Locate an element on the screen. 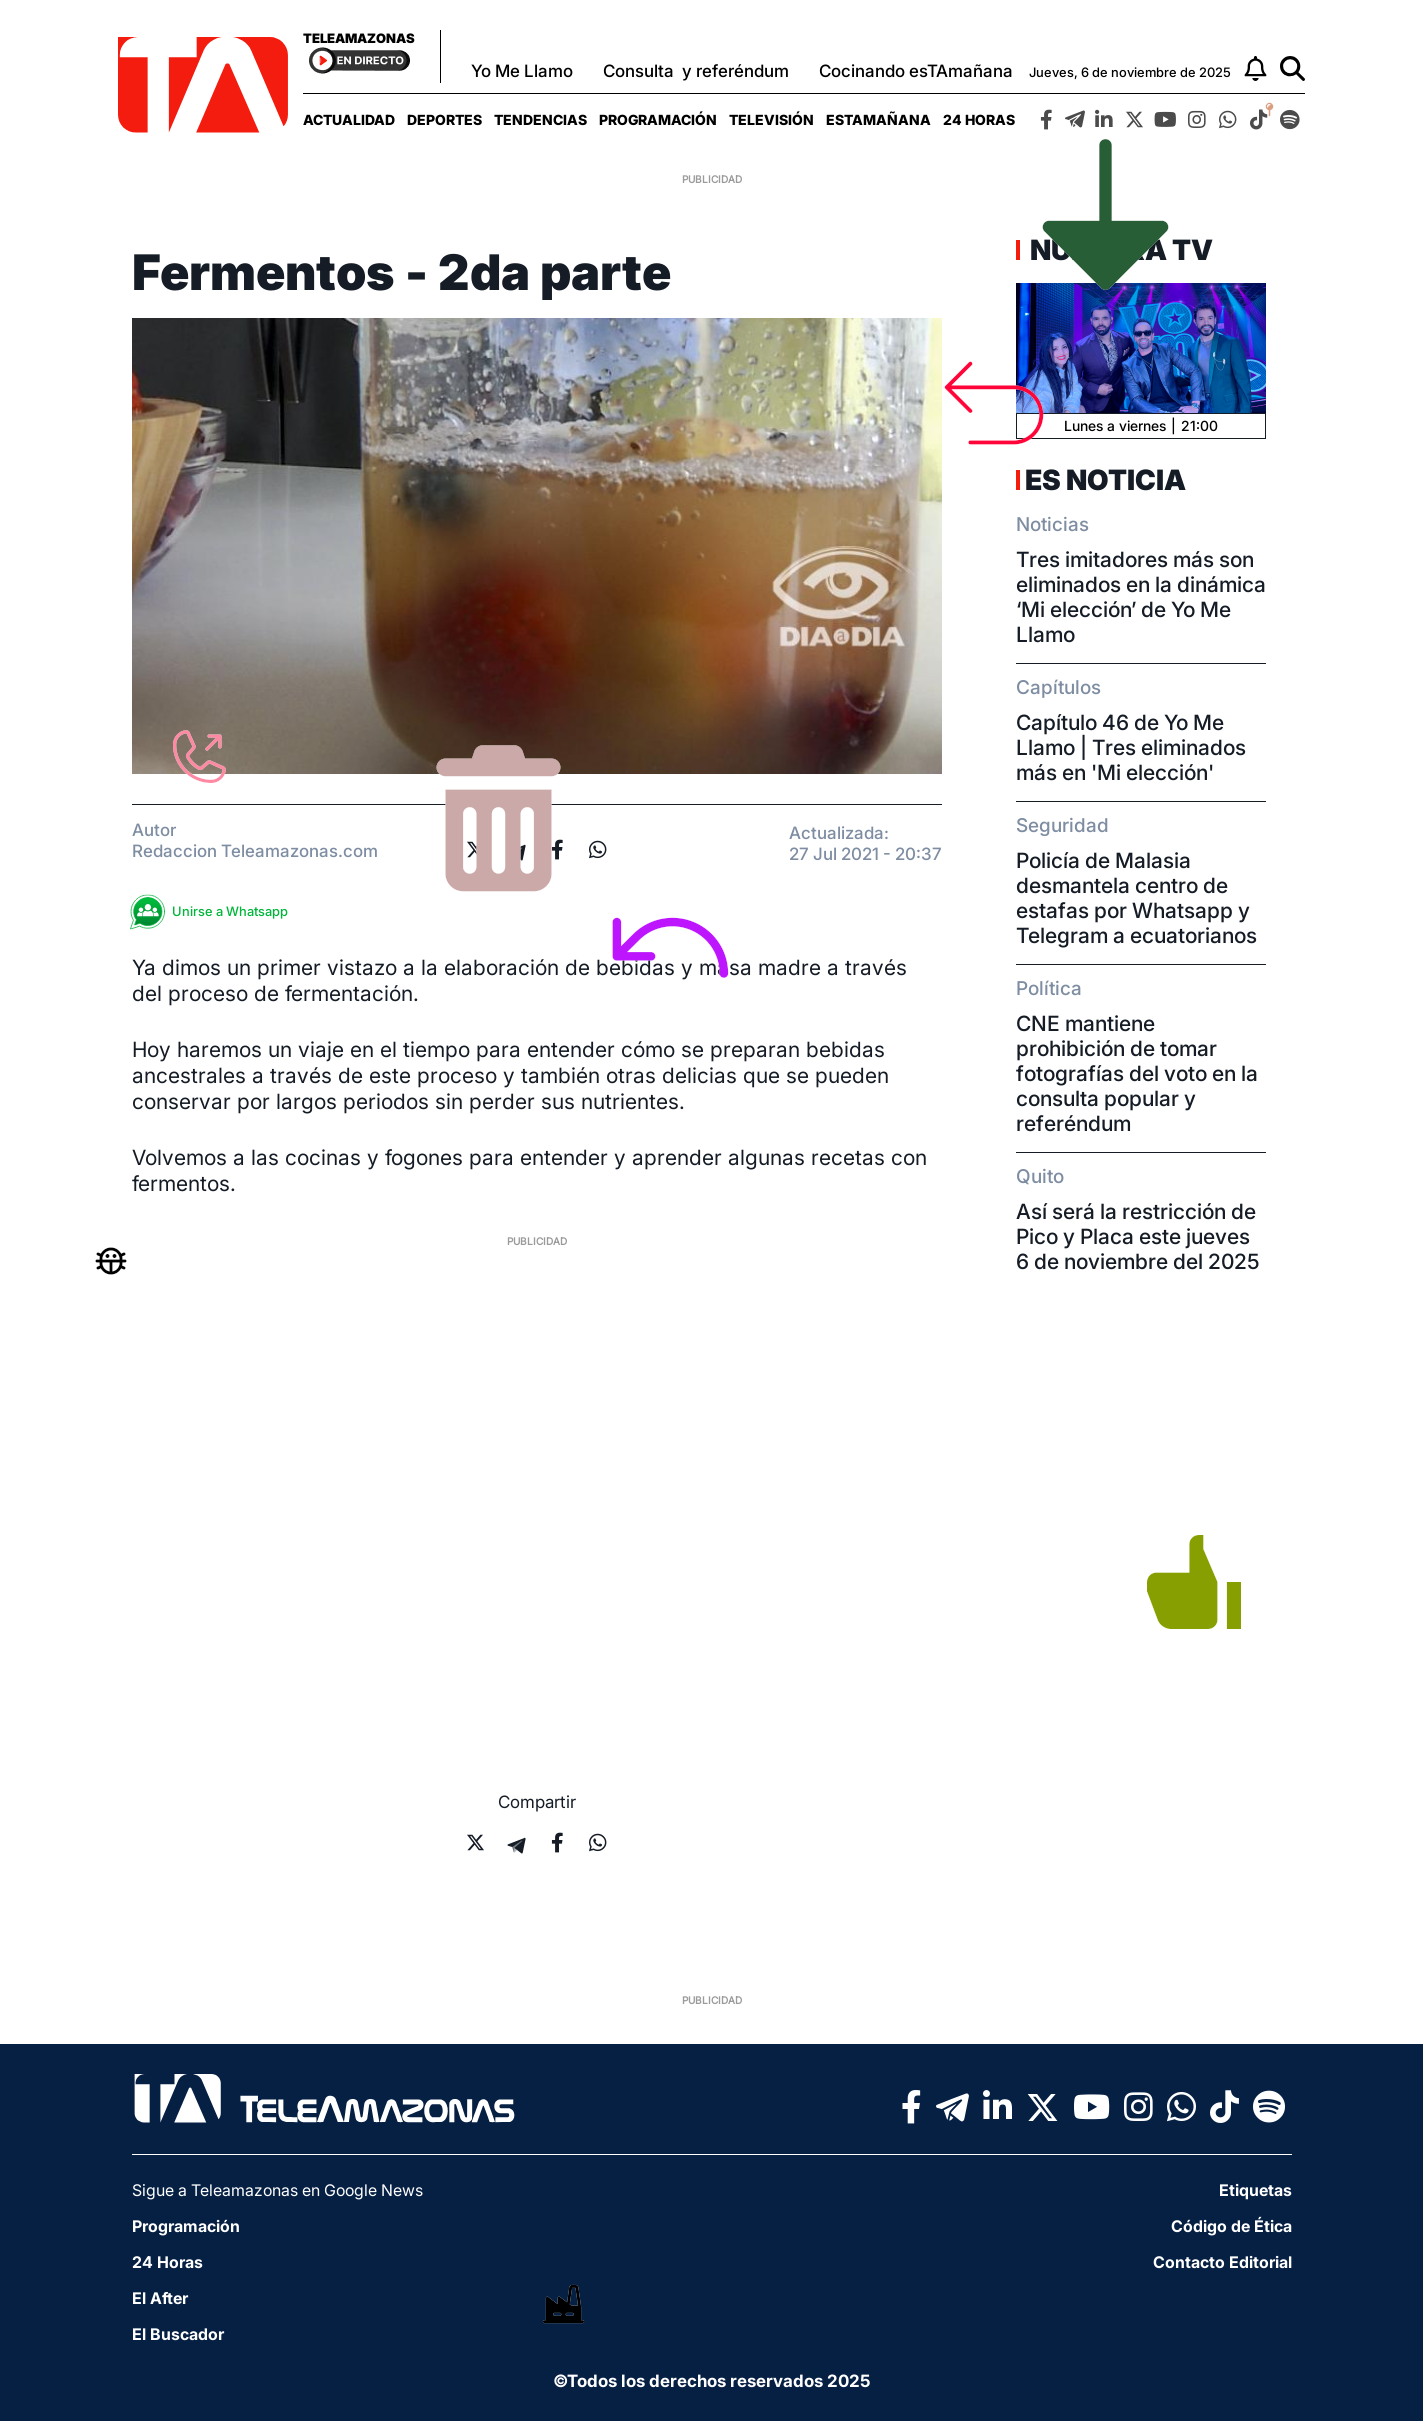 The image size is (1423, 2421). undo previous action is located at coordinates (994, 407).